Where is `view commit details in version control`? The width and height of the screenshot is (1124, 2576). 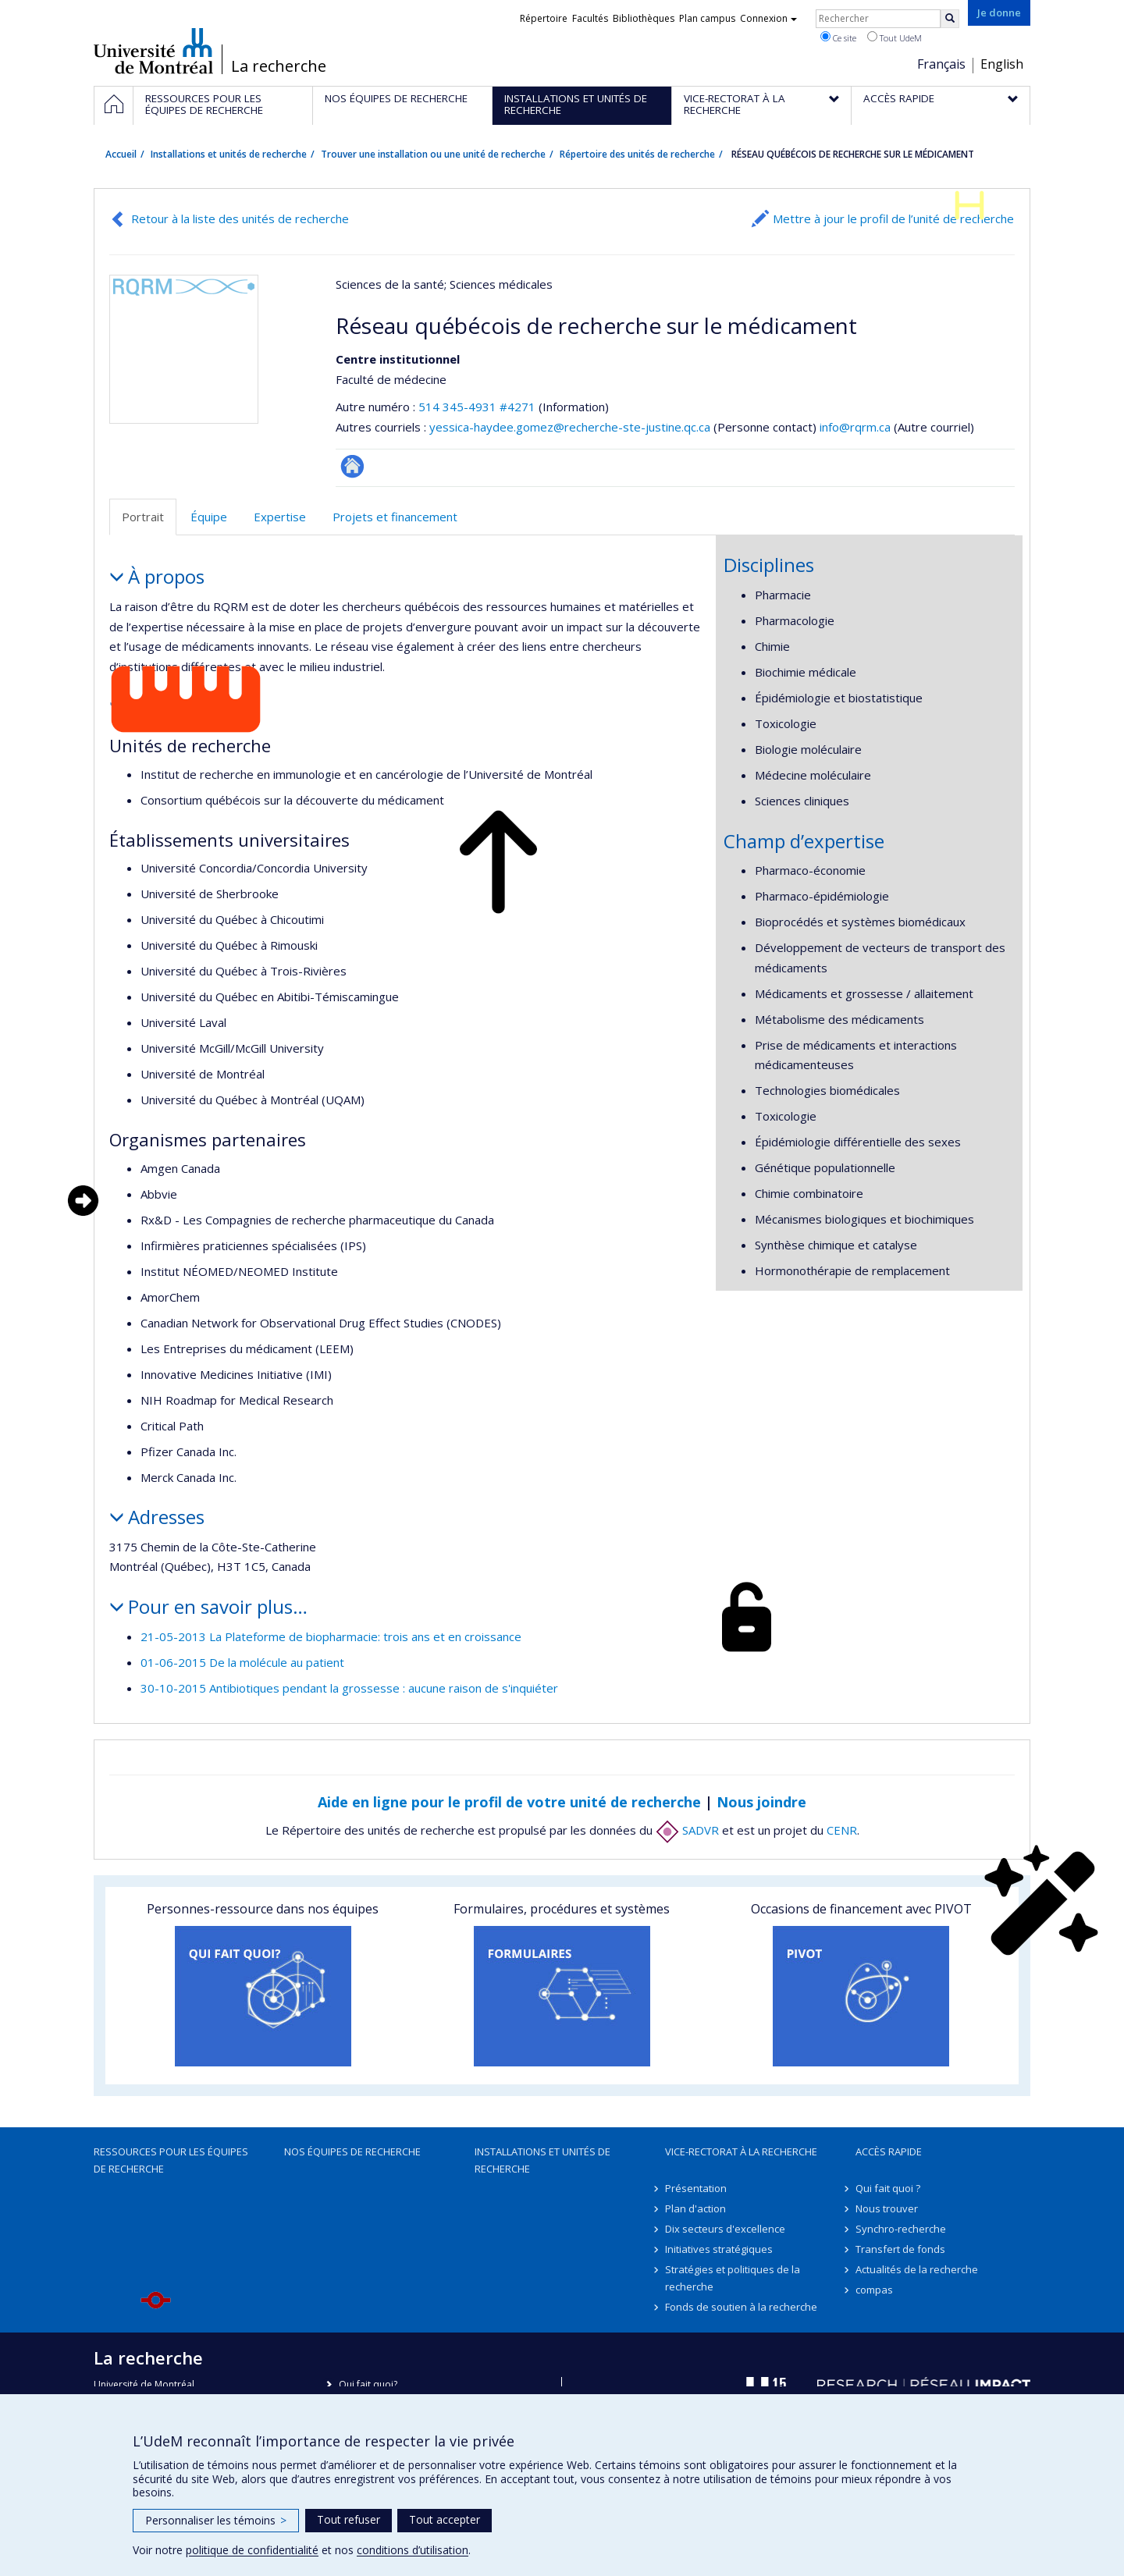
view commit details in version control is located at coordinates (155, 2300).